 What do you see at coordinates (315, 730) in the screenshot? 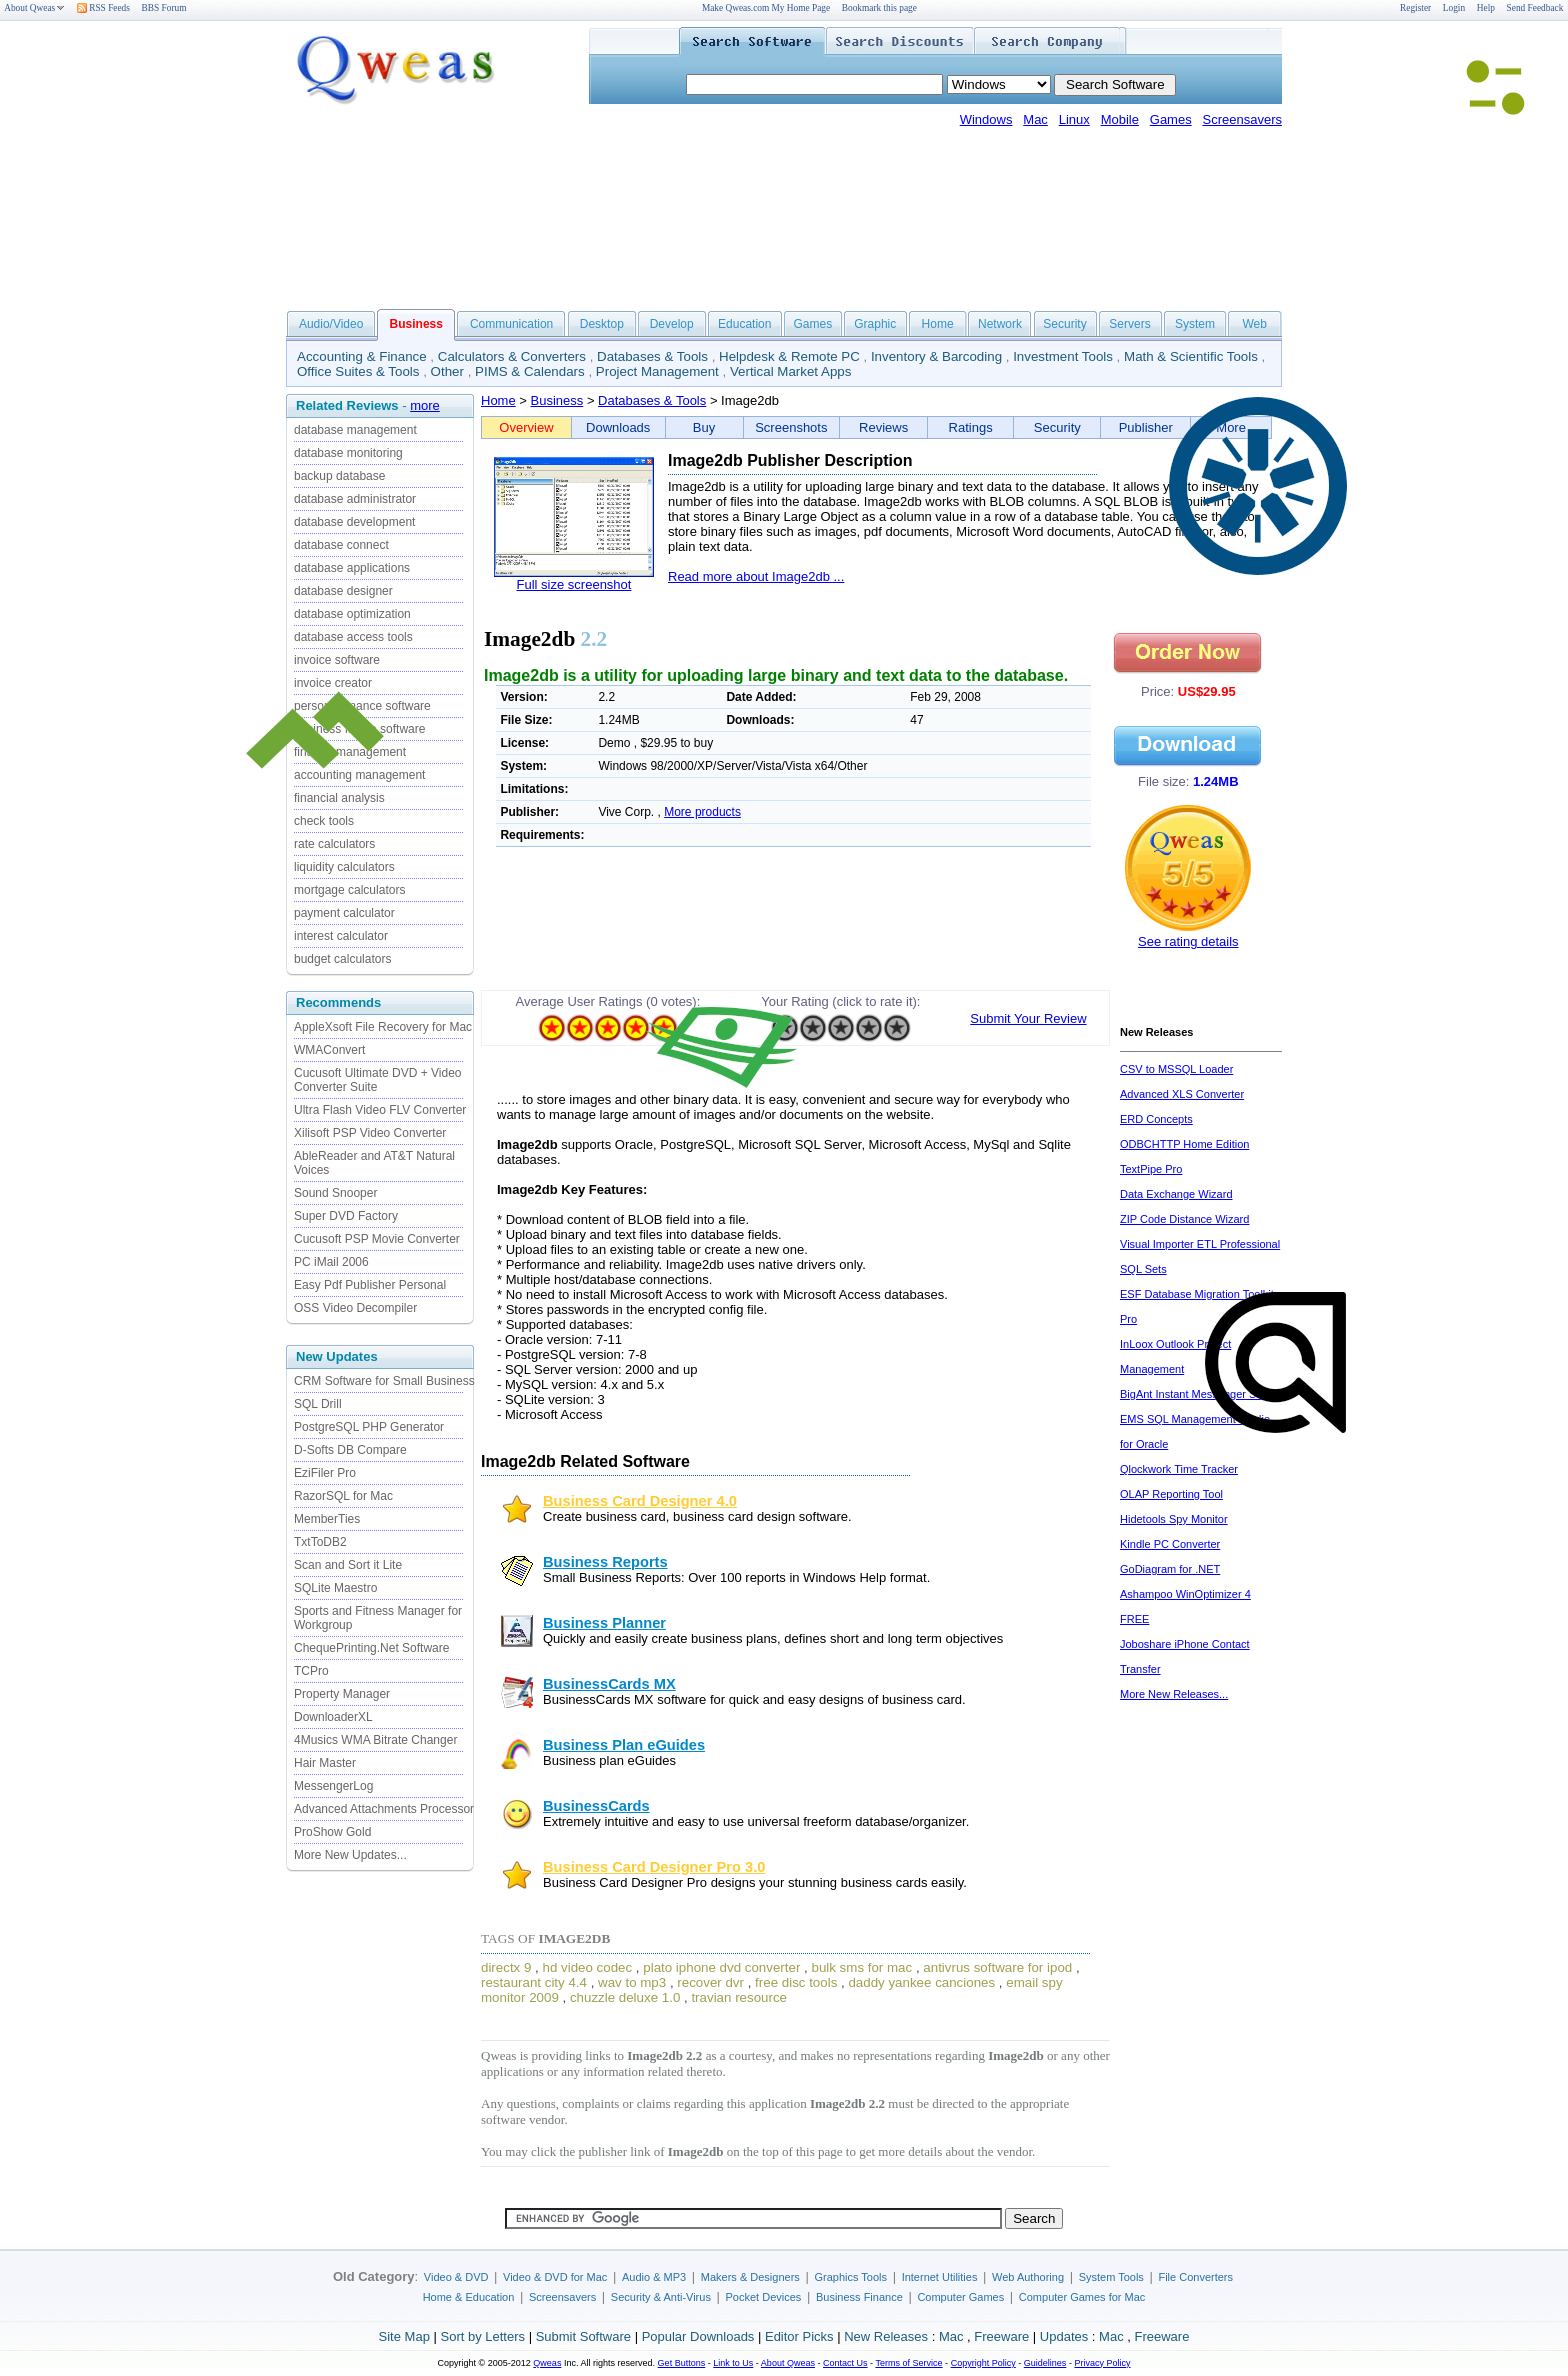
I see `Code Climate logo` at bounding box center [315, 730].